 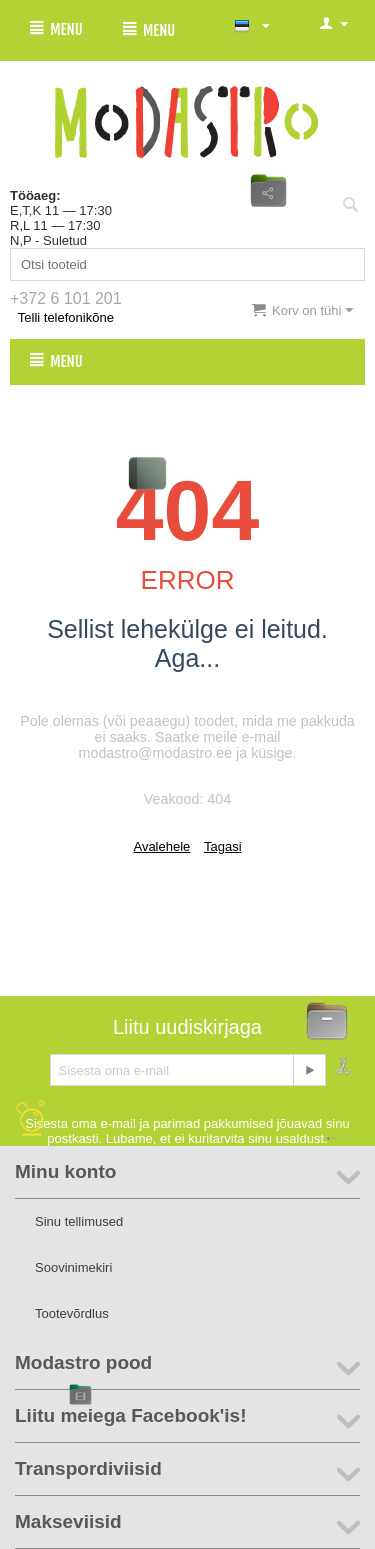 I want to click on open your public shared folder, so click(x=268, y=190).